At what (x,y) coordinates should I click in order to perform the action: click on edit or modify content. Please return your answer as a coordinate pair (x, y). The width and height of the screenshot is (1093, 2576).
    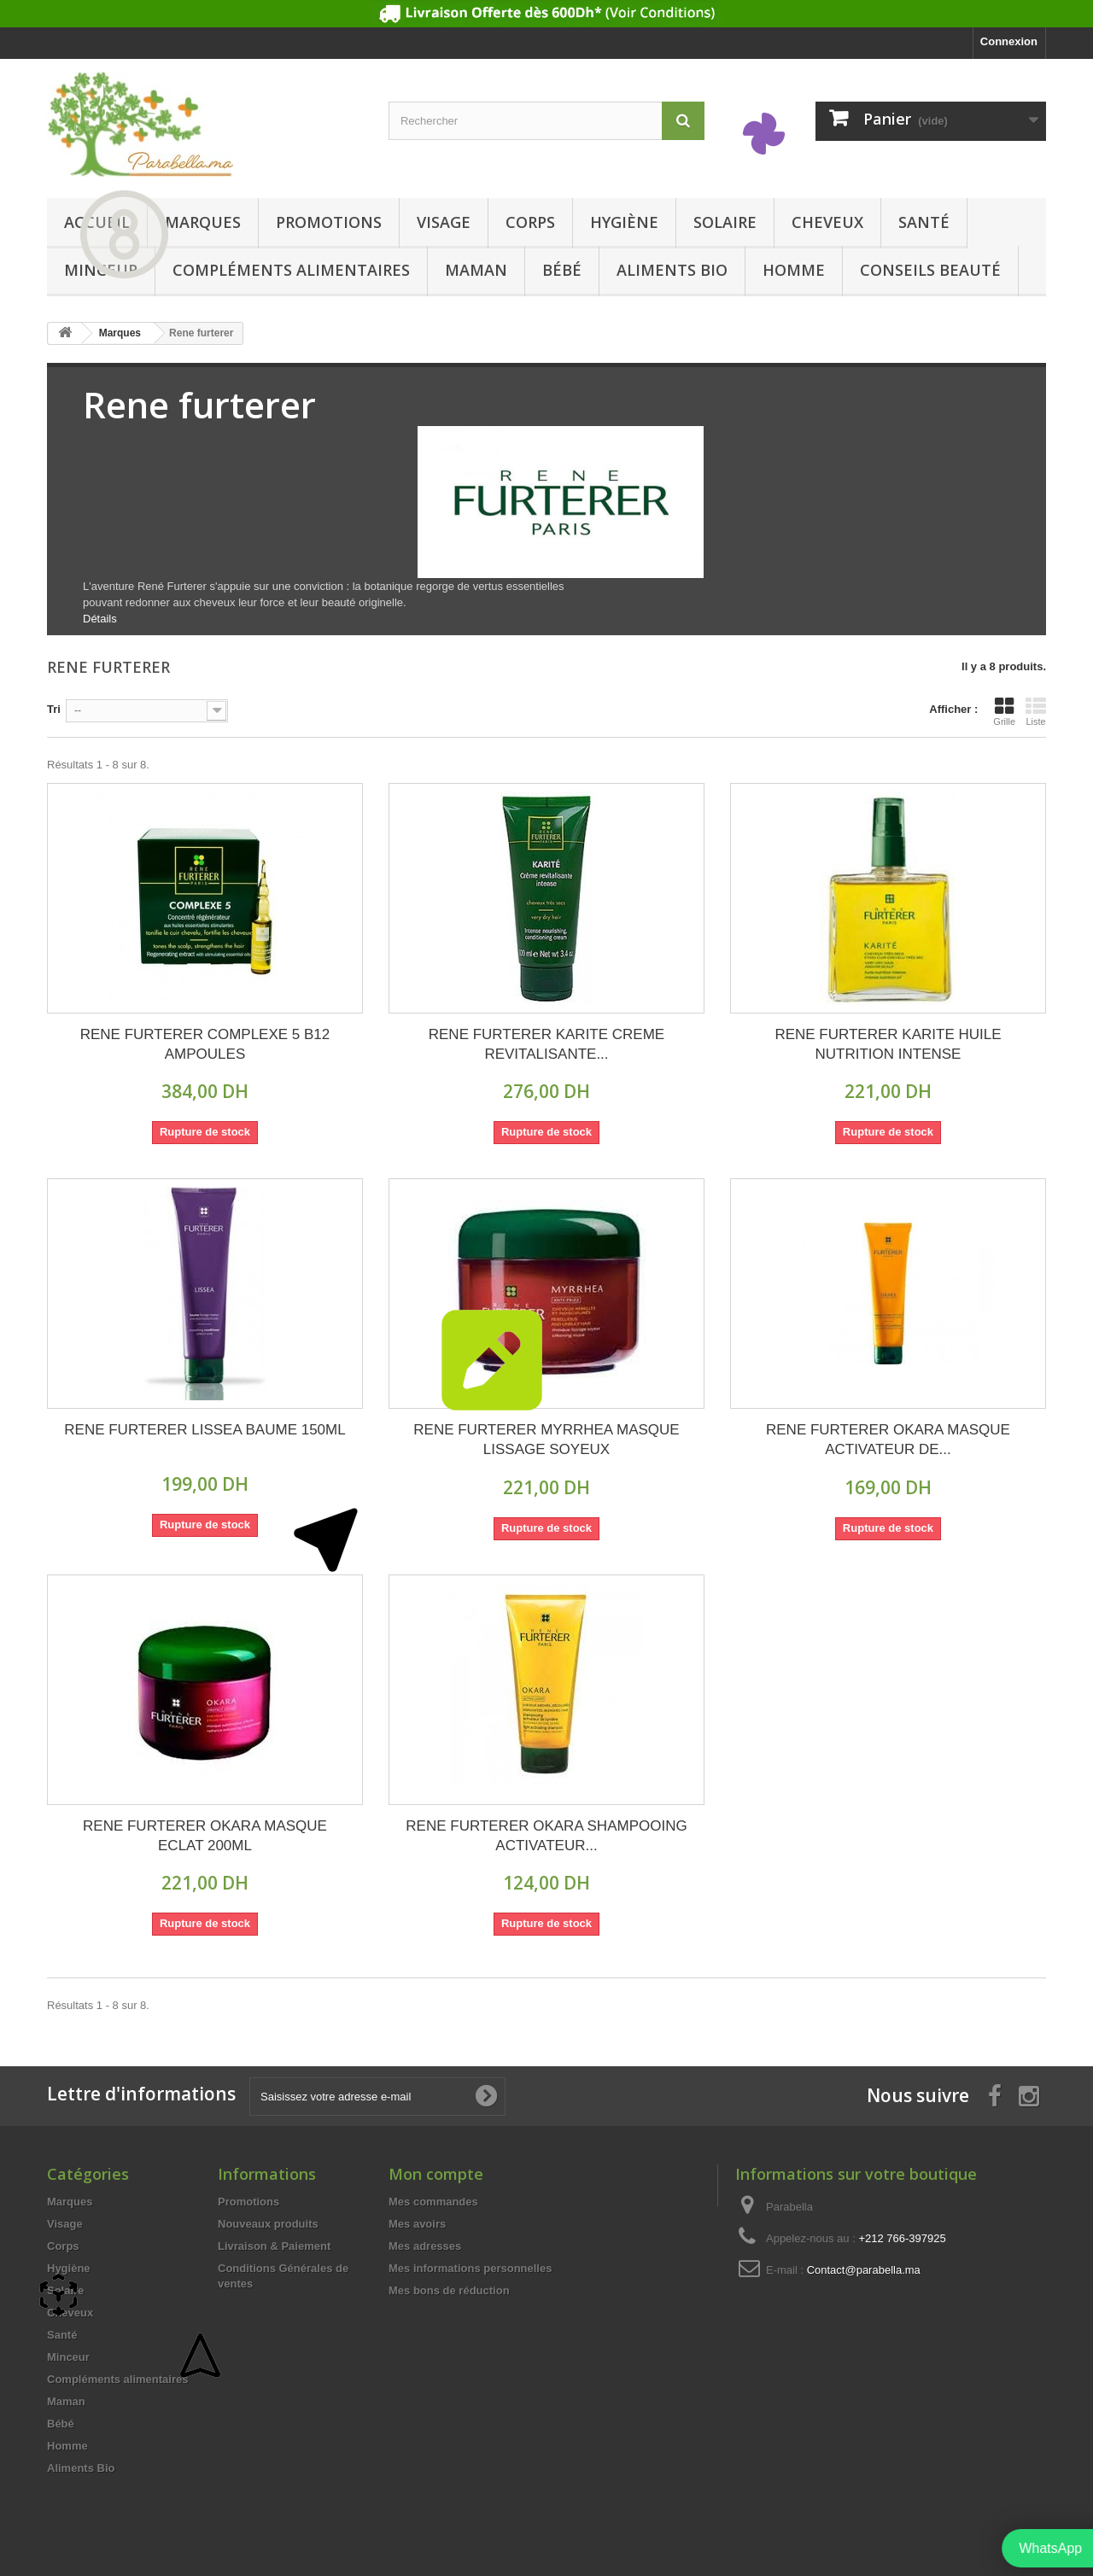
    Looking at the image, I should click on (492, 1360).